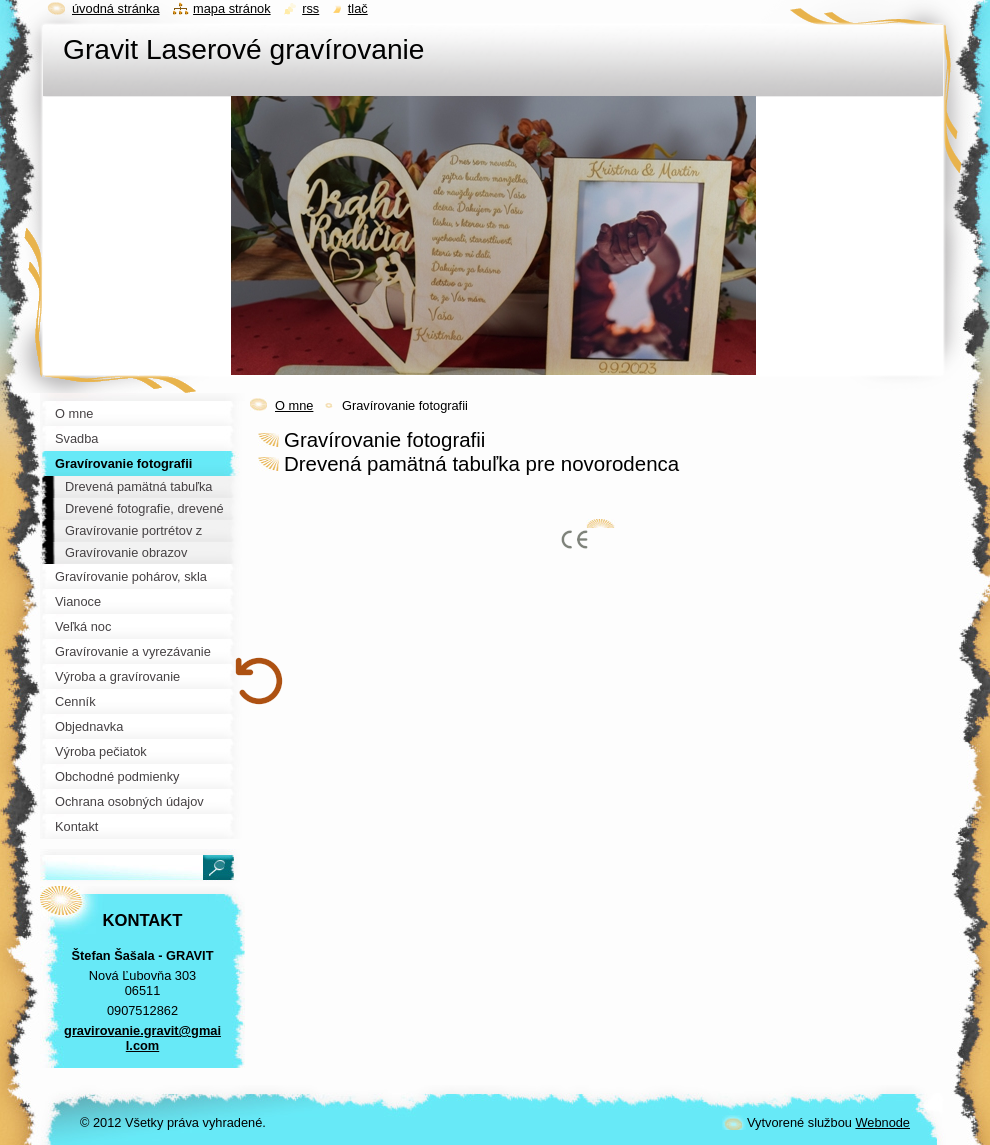 The image size is (990, 1145). I want to click on undo the last action, so click(259, 681).